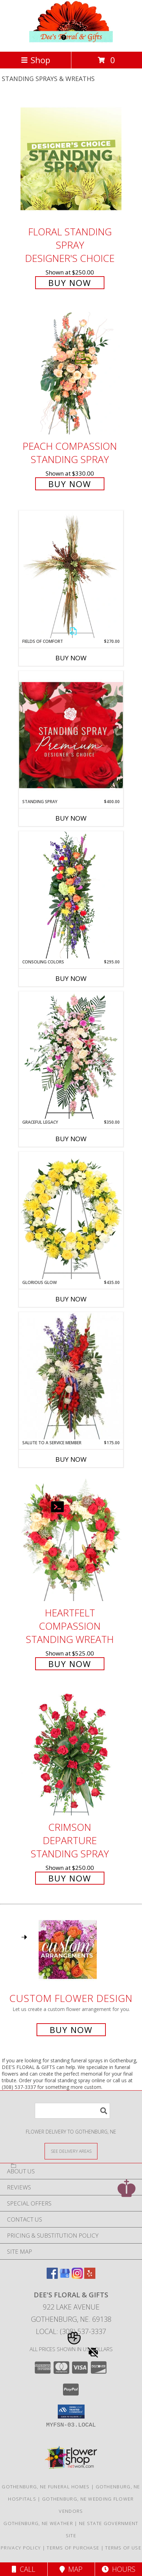 The image size is (142, 2576). I want to click on open an audio file, so click(73, 631).